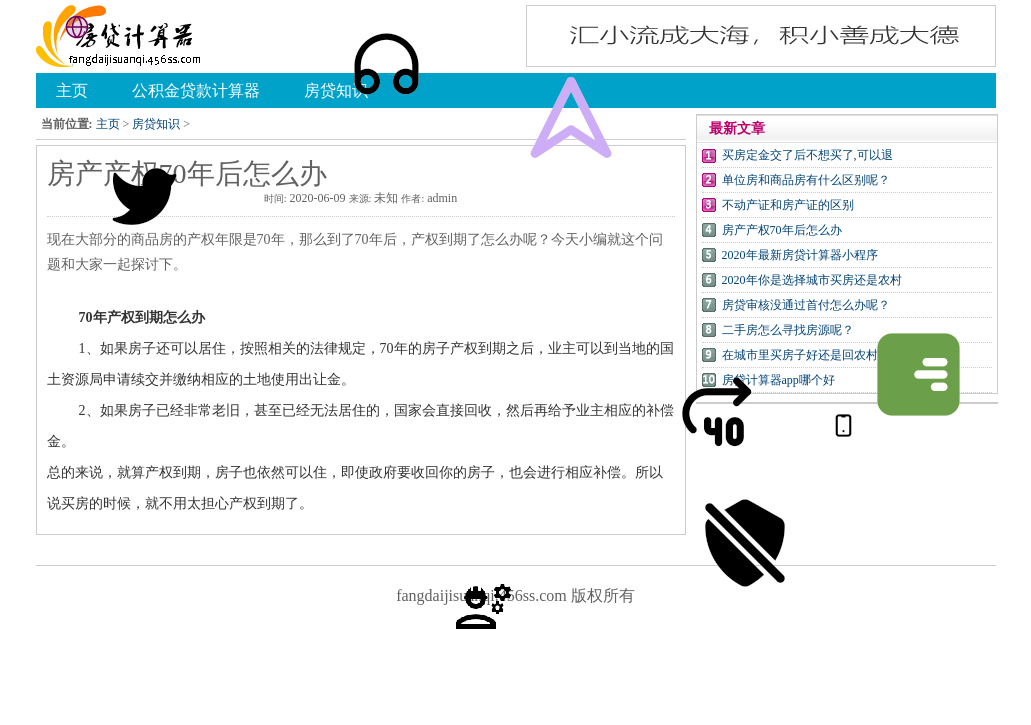 This screenshot has height=725, width=1031. What do you see at coordinates (718, 413) in the screenshot?
I see `skip forward 40 seconds` at bounding box center [718, 413].